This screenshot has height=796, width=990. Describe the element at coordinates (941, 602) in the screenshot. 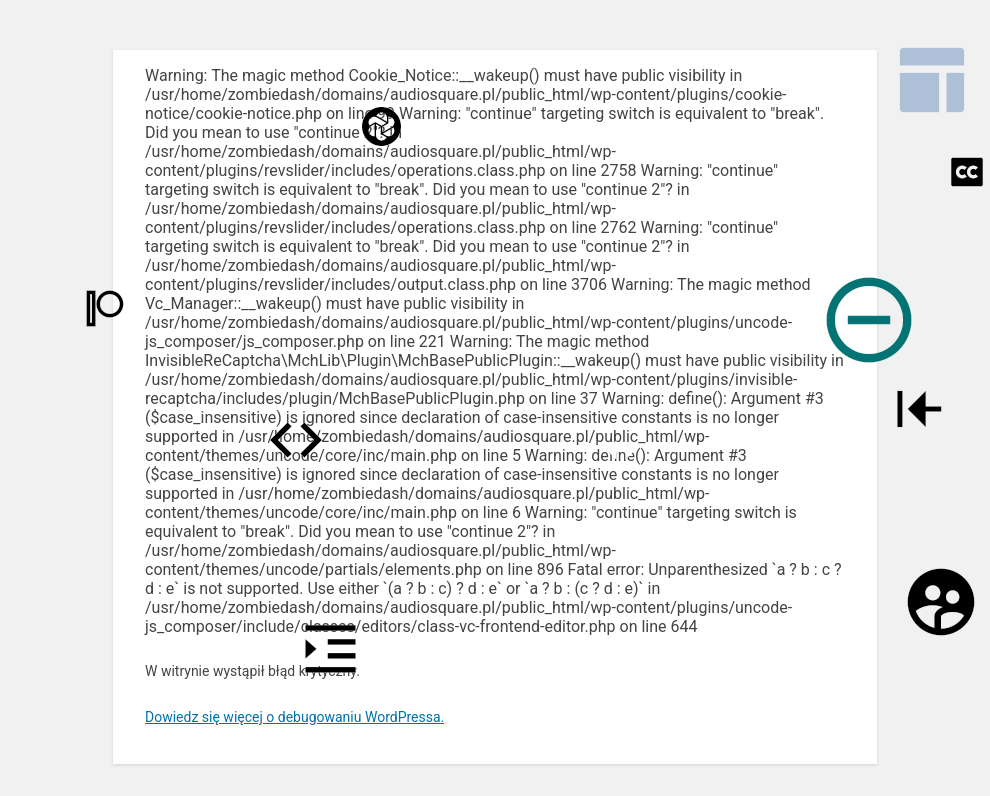

I see `view group members or team` at that location.